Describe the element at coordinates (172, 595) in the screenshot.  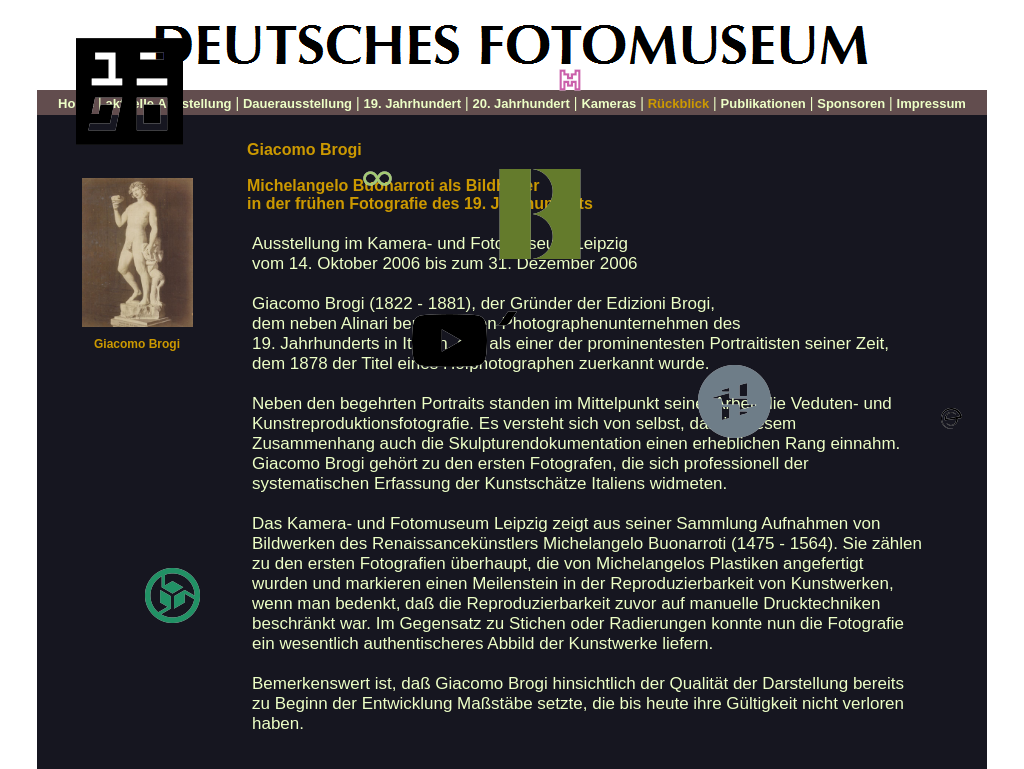
I see `google container-optimized os logo` at that location.